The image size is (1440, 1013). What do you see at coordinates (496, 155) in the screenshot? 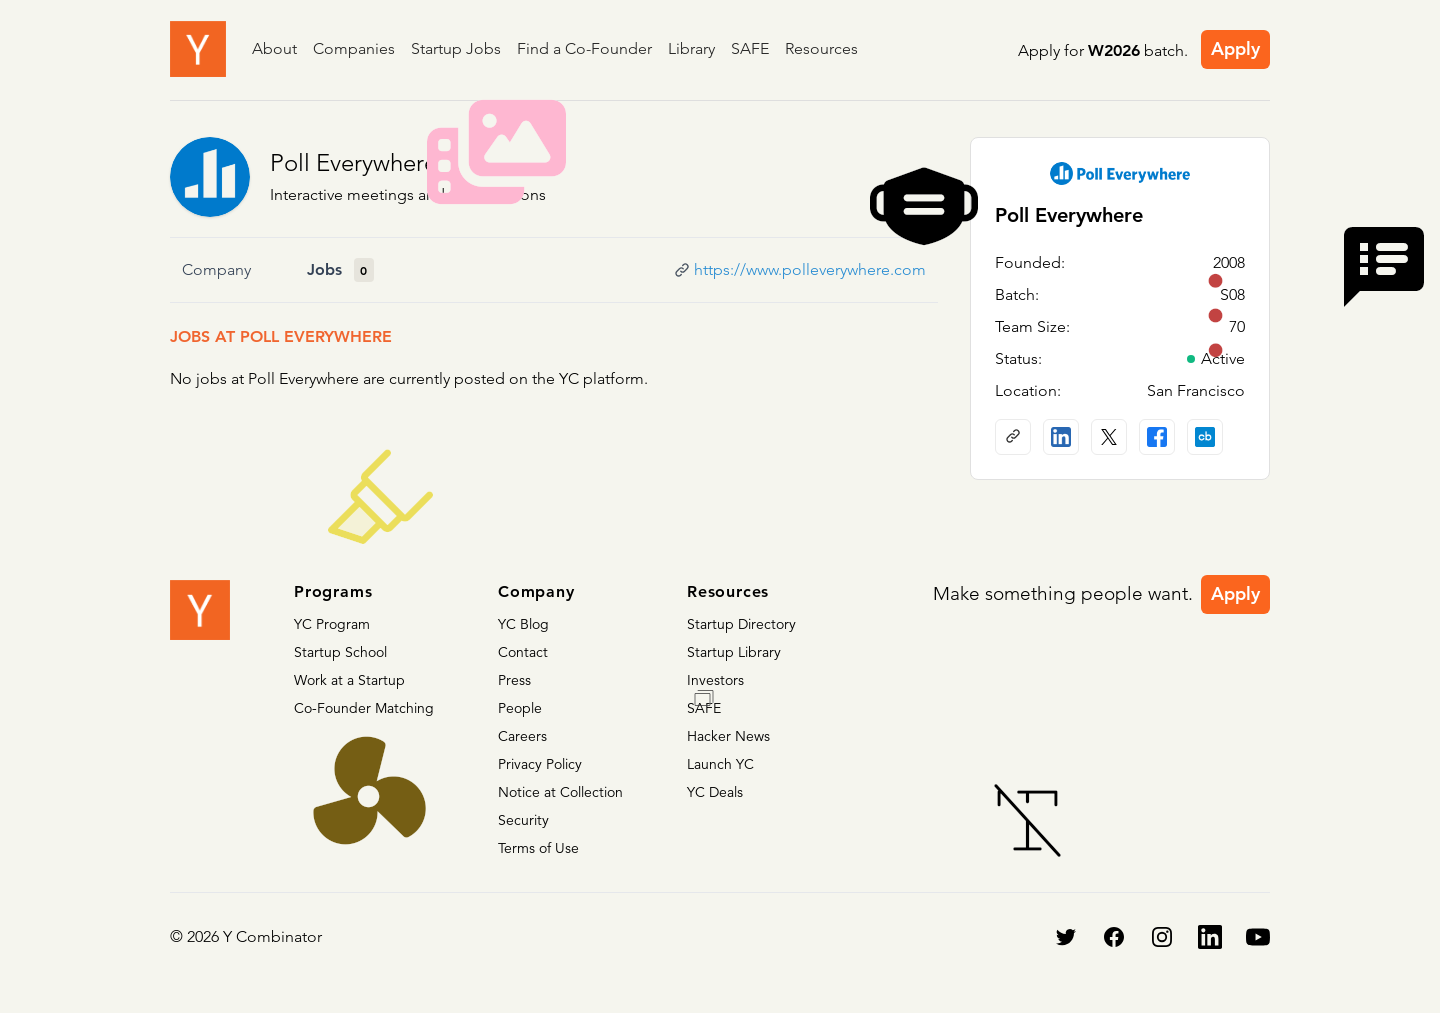
I see `access photo and video gallery` at bounding box center [496, 155].